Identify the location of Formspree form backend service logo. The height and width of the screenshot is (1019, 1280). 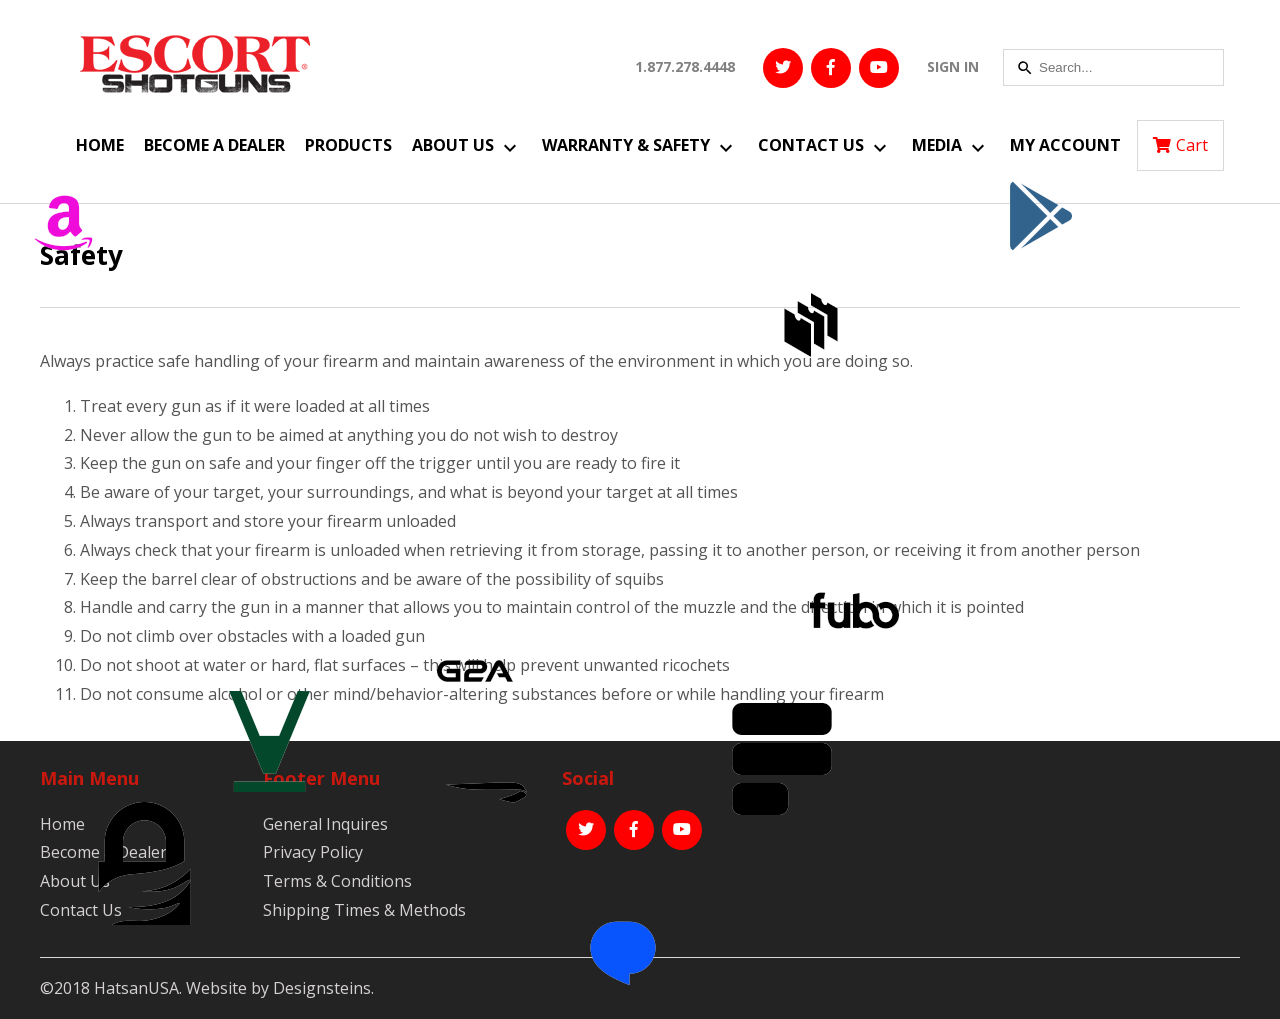
(782, 759).